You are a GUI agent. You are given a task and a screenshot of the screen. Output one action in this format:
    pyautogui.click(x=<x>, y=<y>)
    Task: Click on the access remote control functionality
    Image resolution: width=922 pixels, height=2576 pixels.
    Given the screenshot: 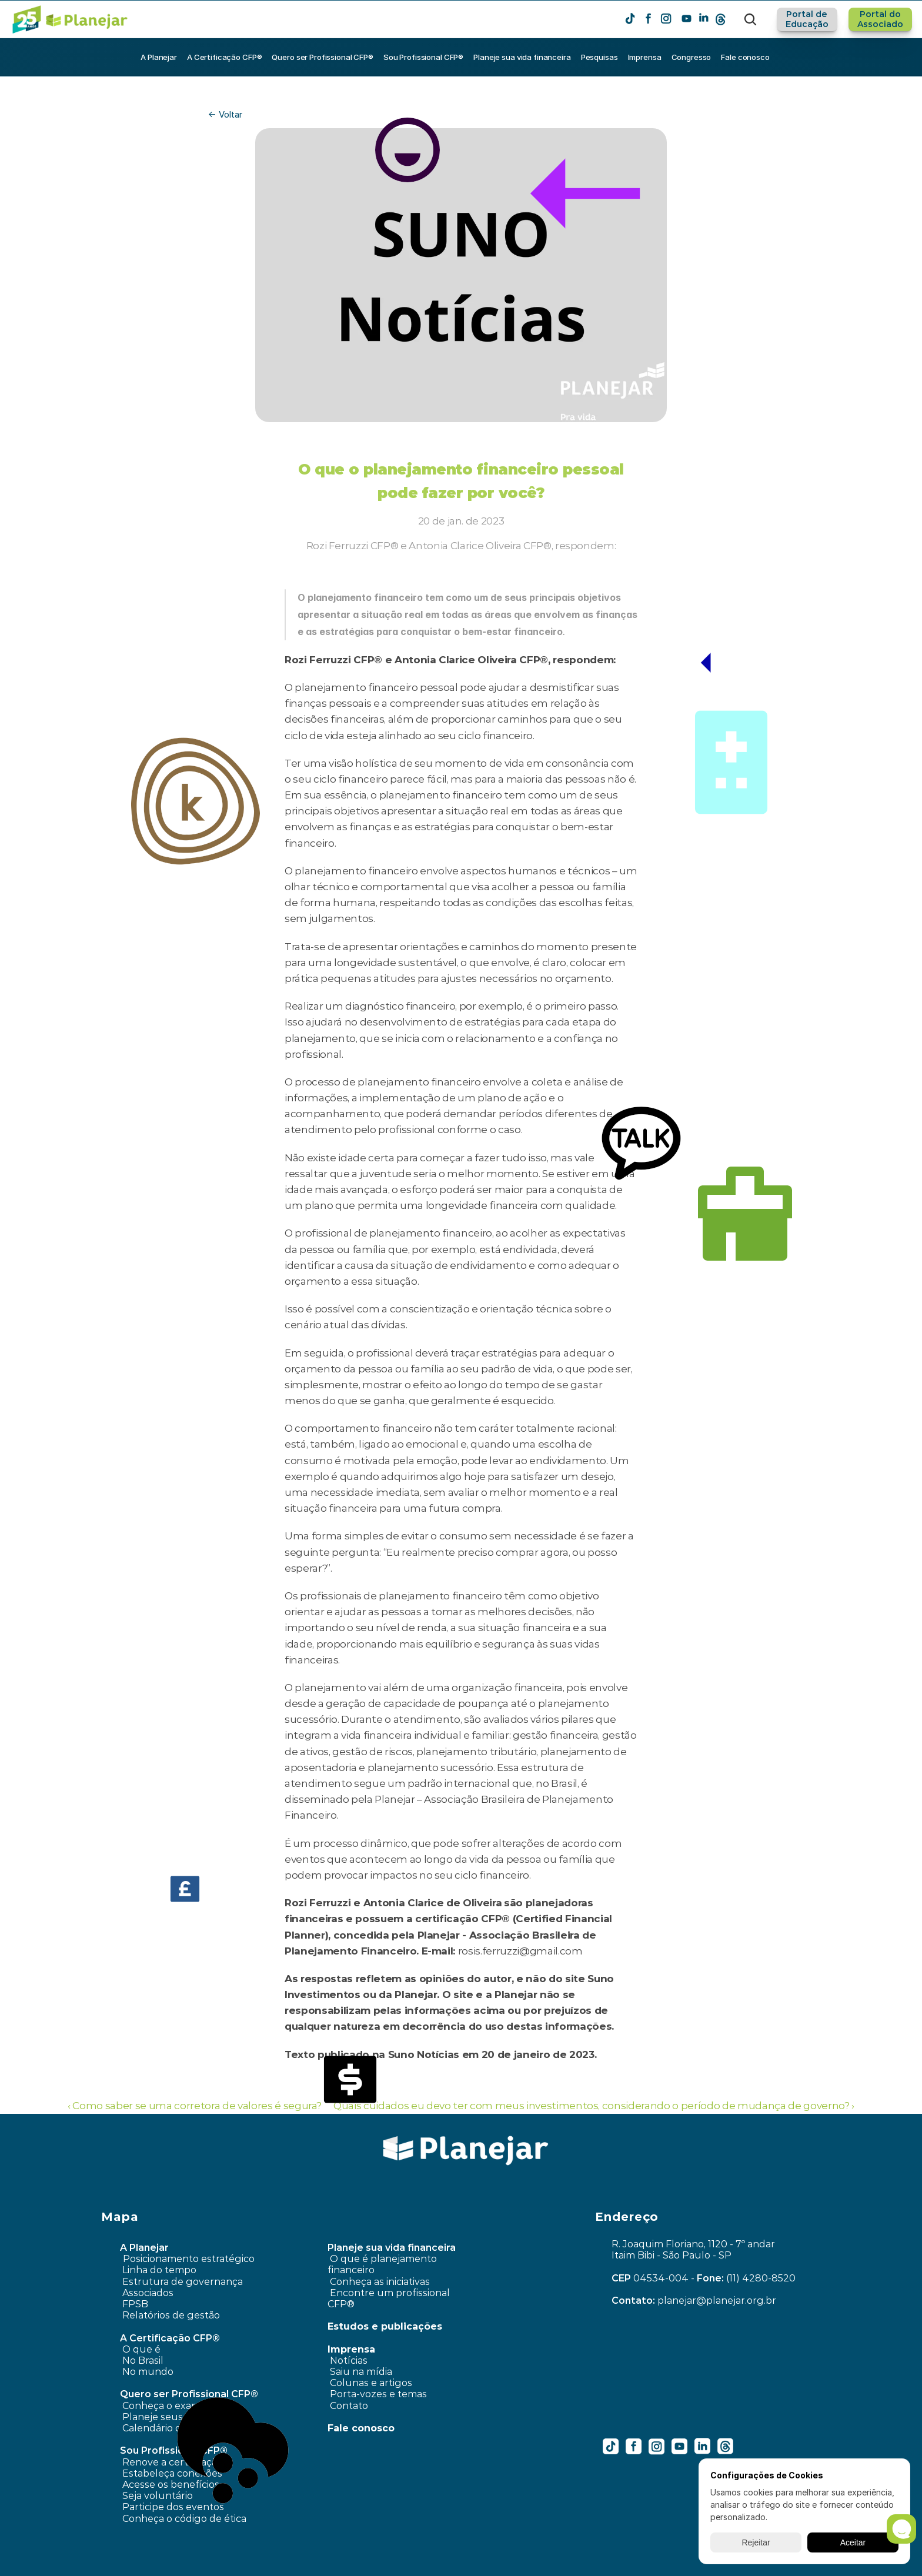 What is the action you would take?
    pyautogui.click(x=731, y=762)
    